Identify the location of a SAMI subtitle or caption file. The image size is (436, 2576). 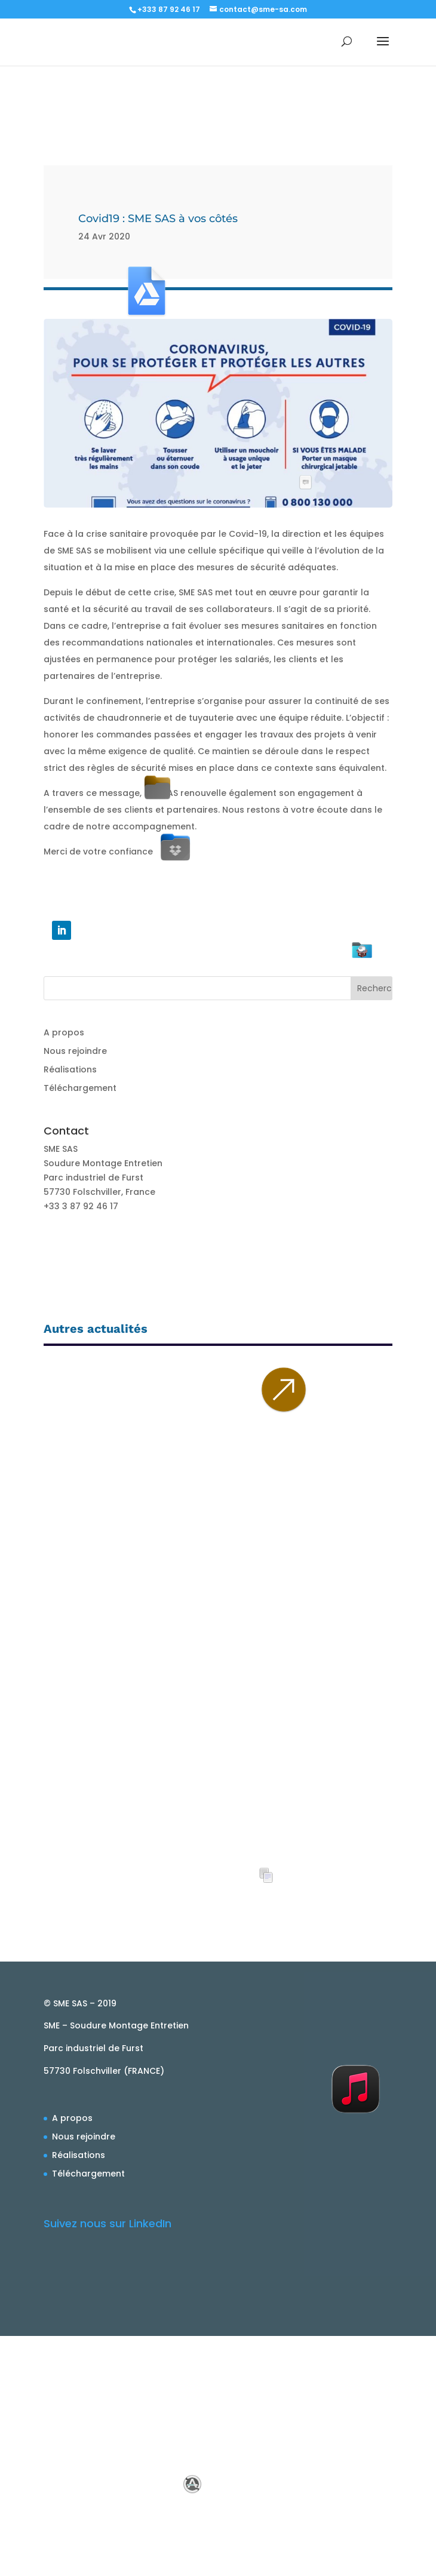
(305, 482).